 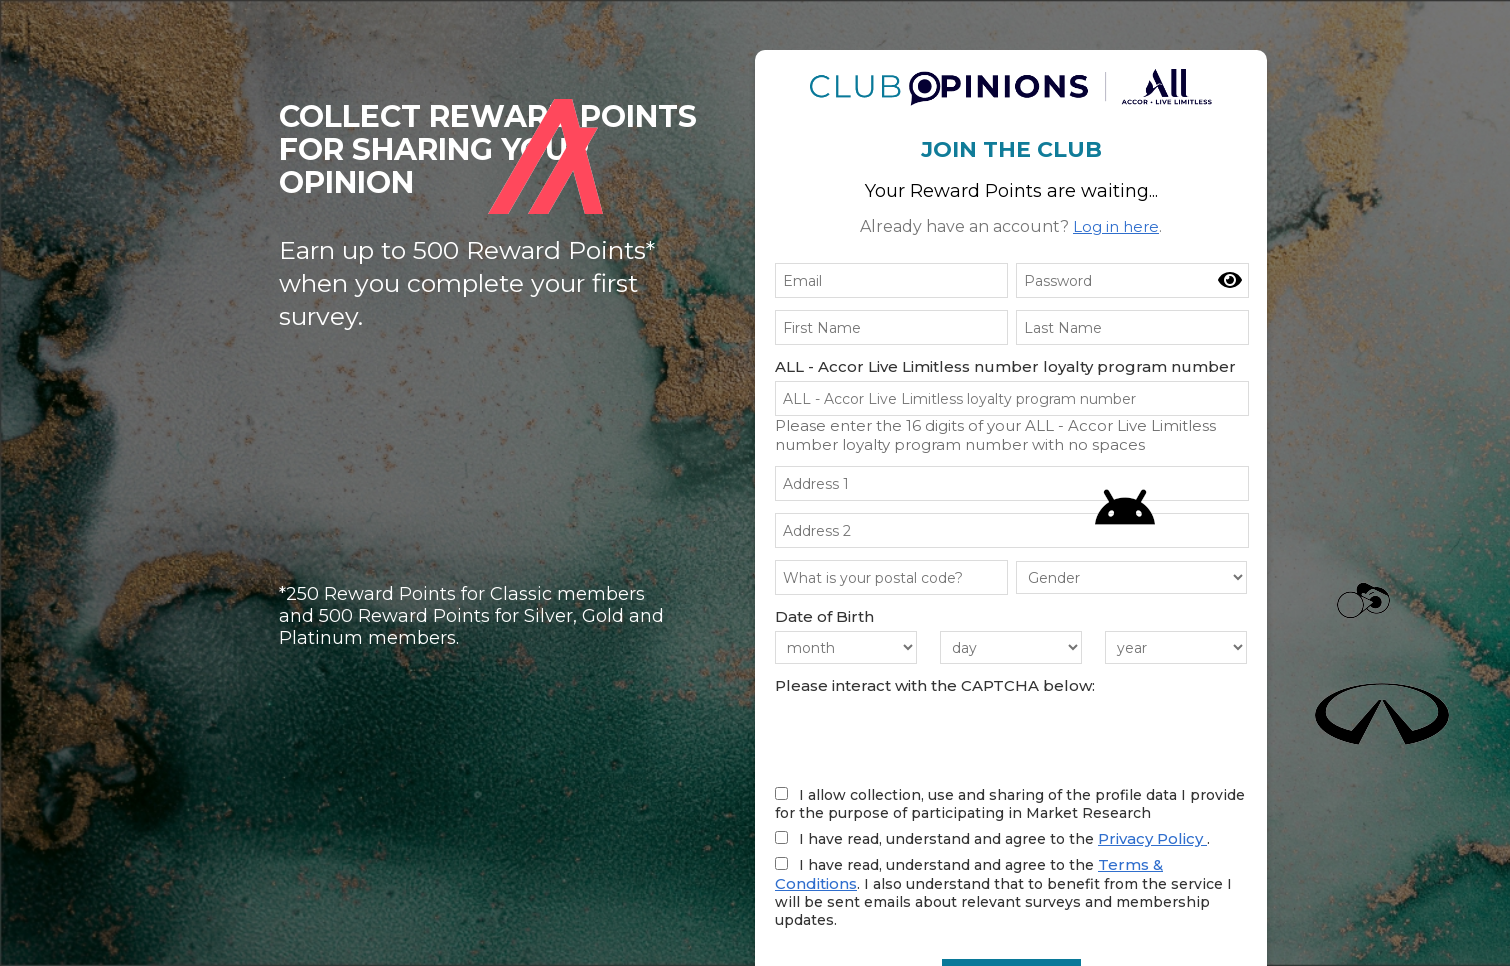 What do you see at coordinates (1125, 507) in the screenshot?
I see `android operating system logo` at bounding box center [1125, 507].